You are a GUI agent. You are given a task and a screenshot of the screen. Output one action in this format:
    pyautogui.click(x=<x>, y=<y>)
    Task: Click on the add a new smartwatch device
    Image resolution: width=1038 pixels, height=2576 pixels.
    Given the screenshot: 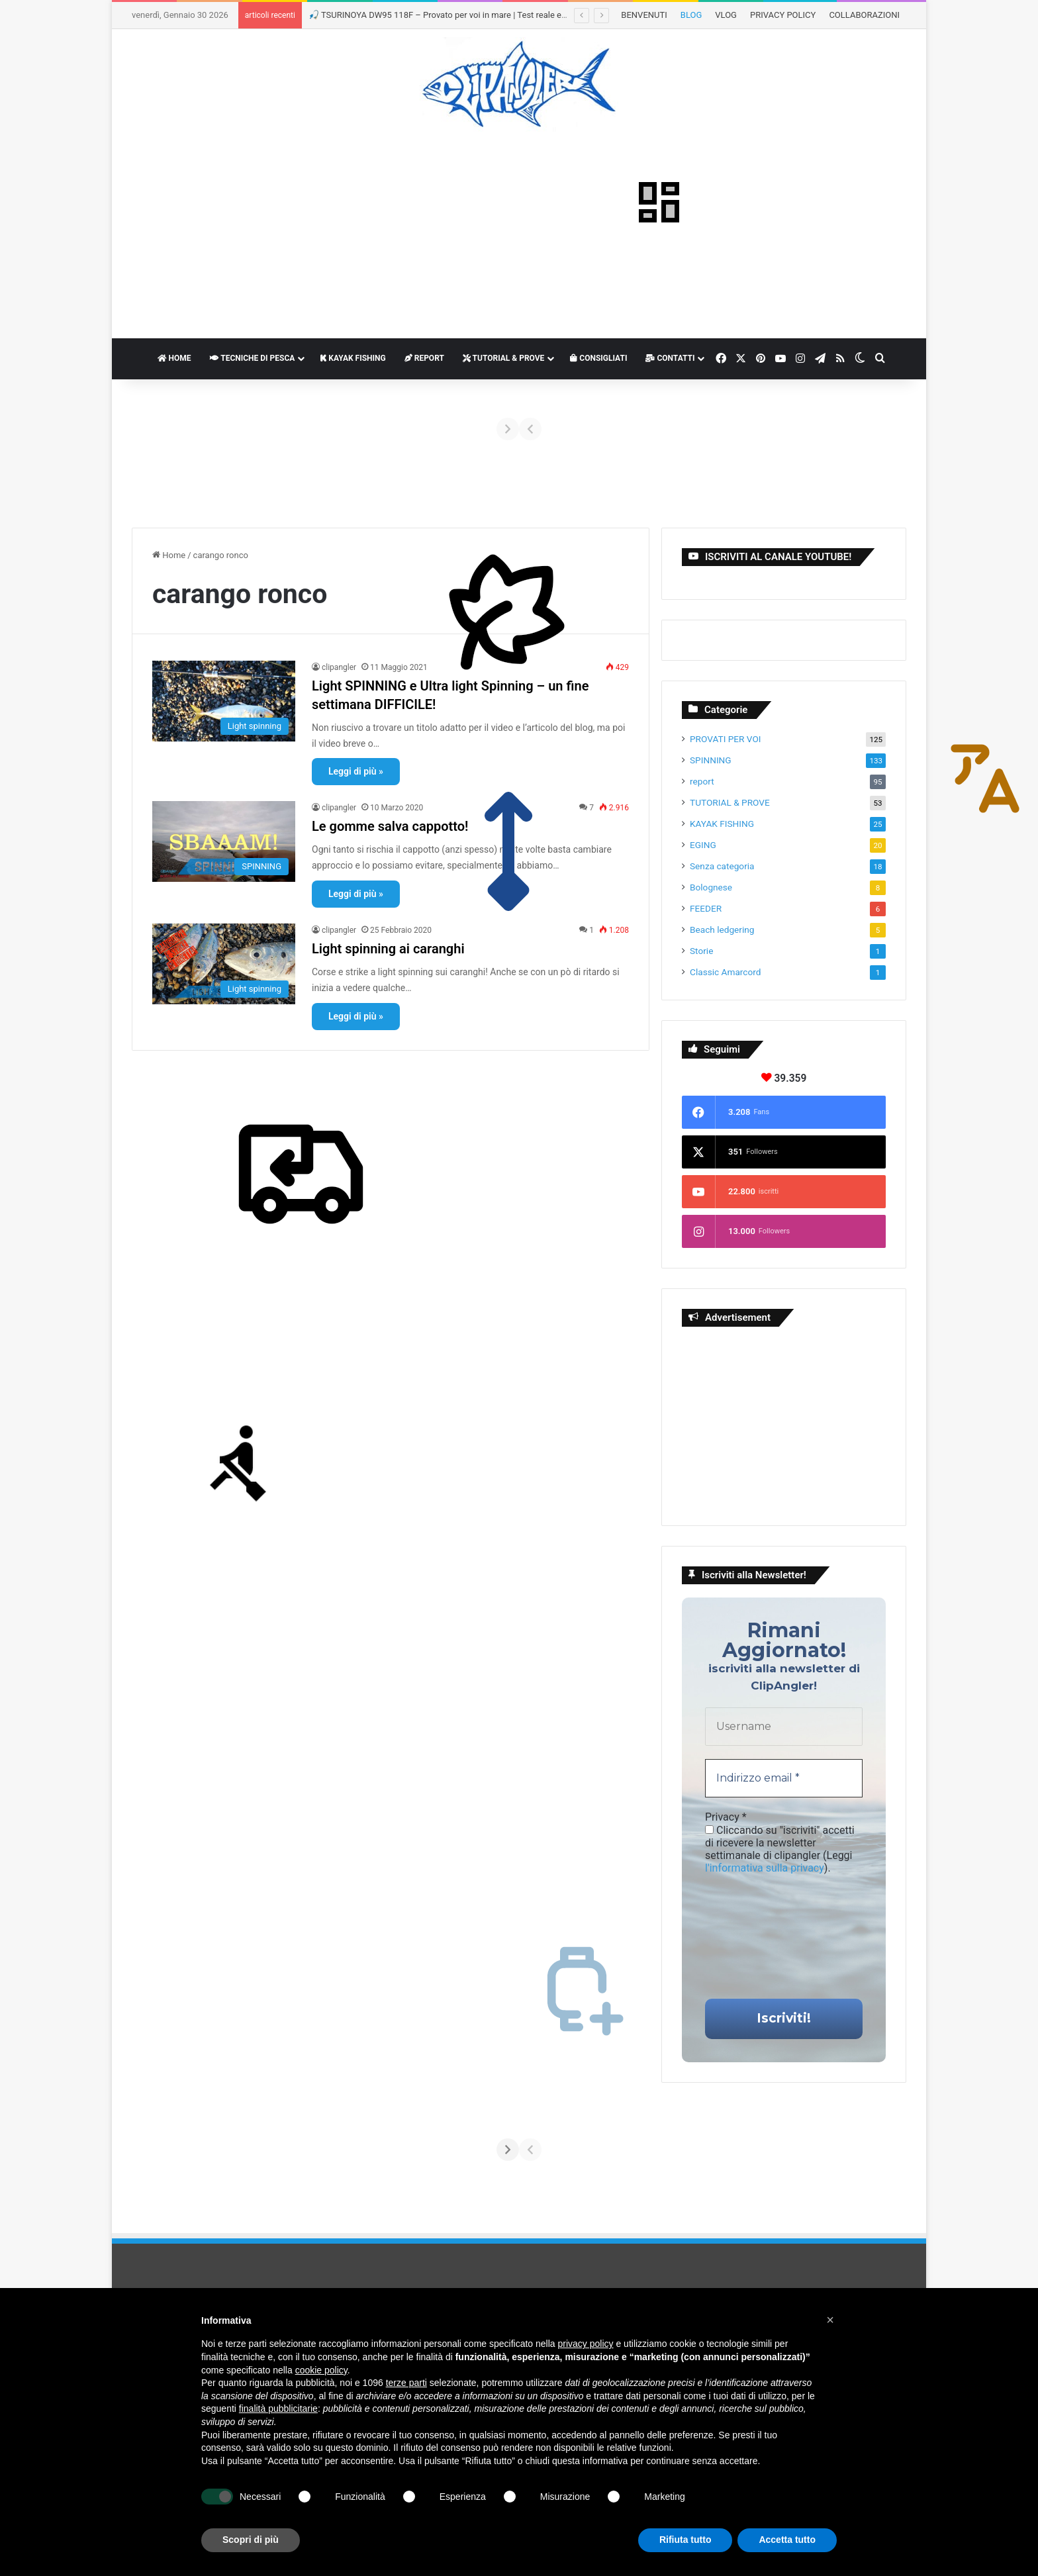 What is the action you would take?
    pyautogui.click(x=577, y=1989)
    